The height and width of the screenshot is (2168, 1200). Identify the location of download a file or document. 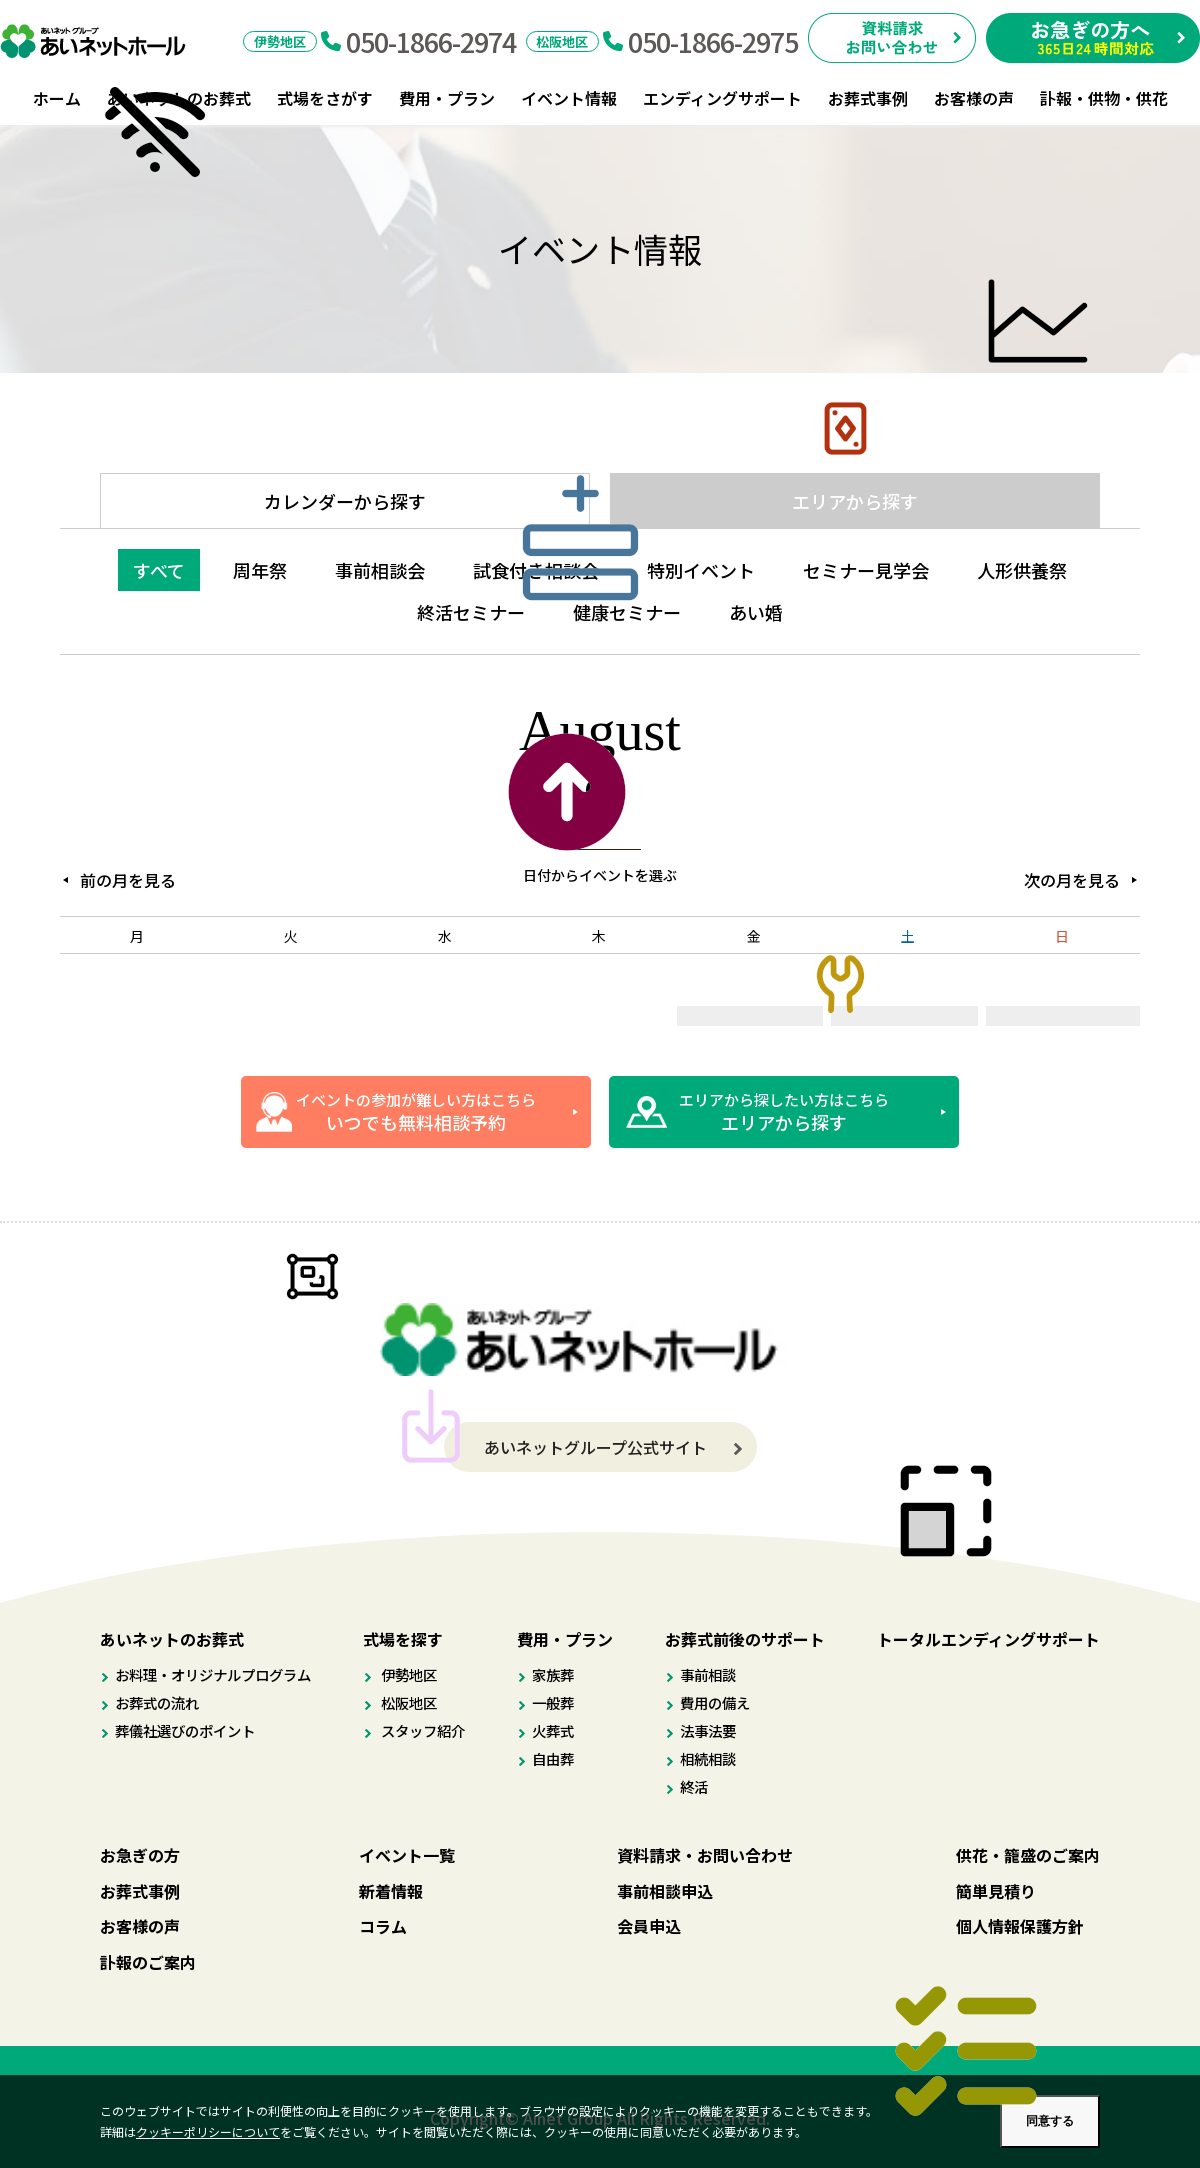
(431, 1426).